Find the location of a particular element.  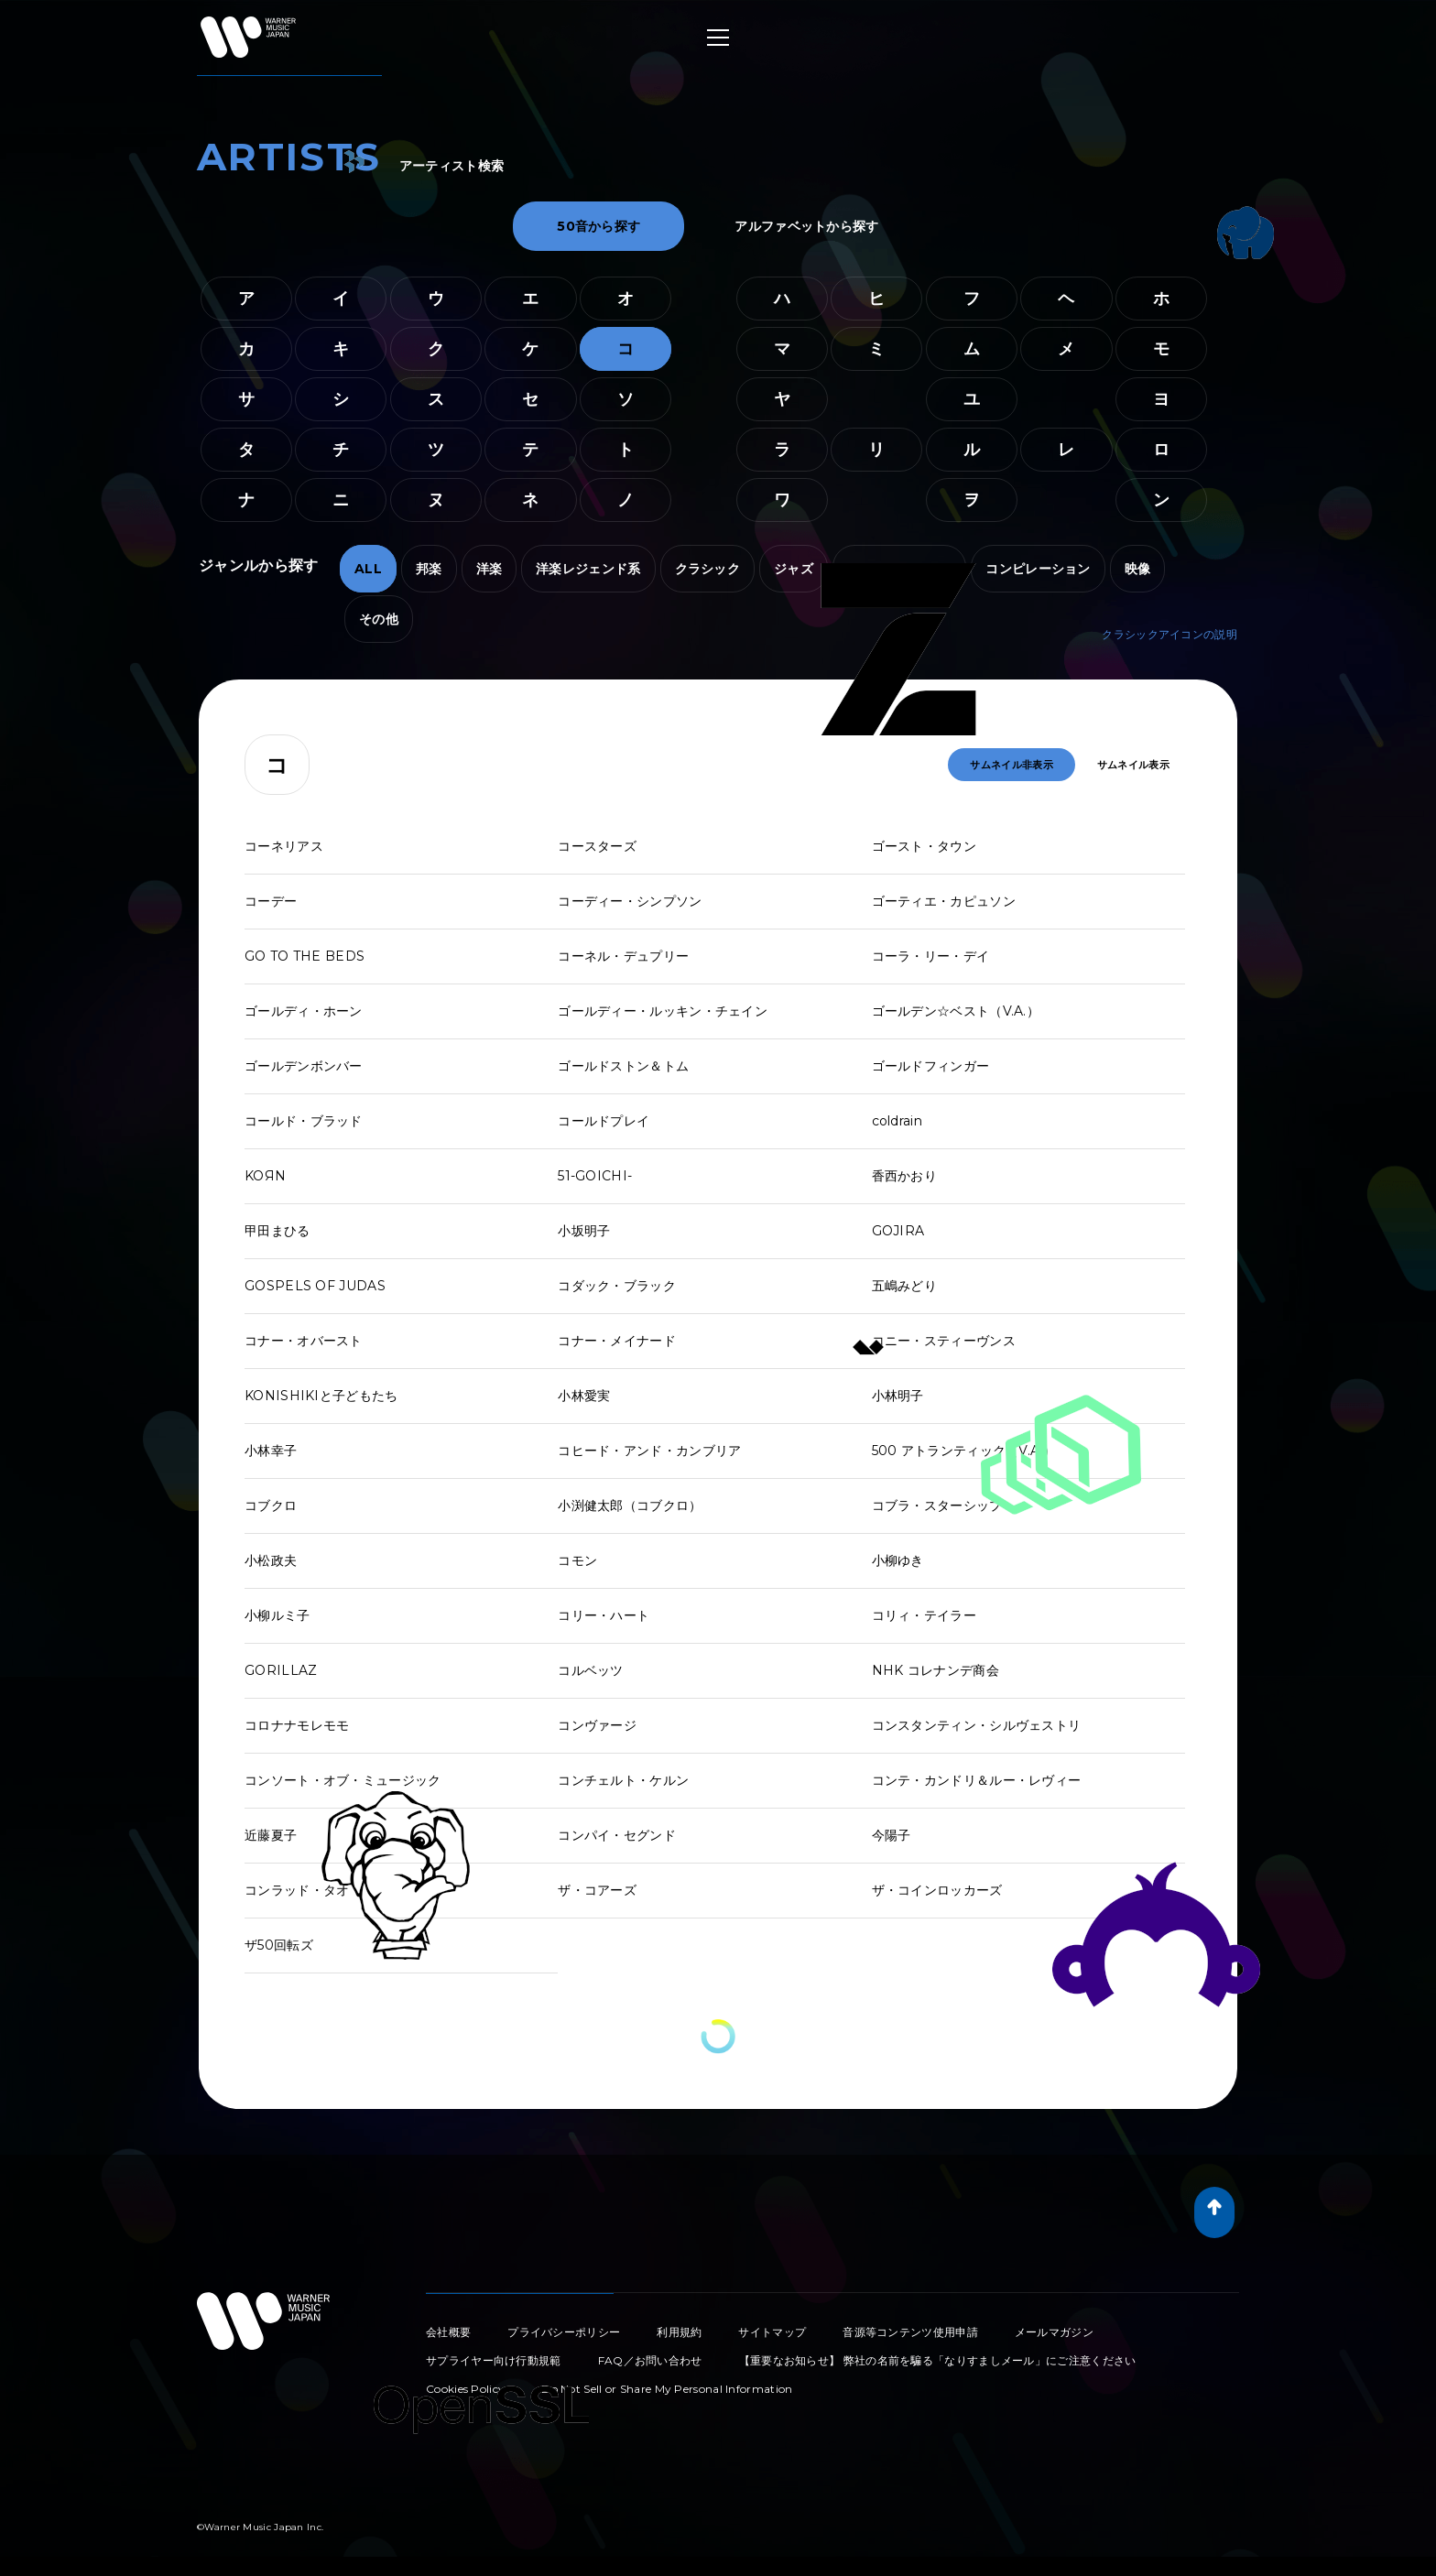

Alpine.js framework logo is located at coordinates (868, 1347).